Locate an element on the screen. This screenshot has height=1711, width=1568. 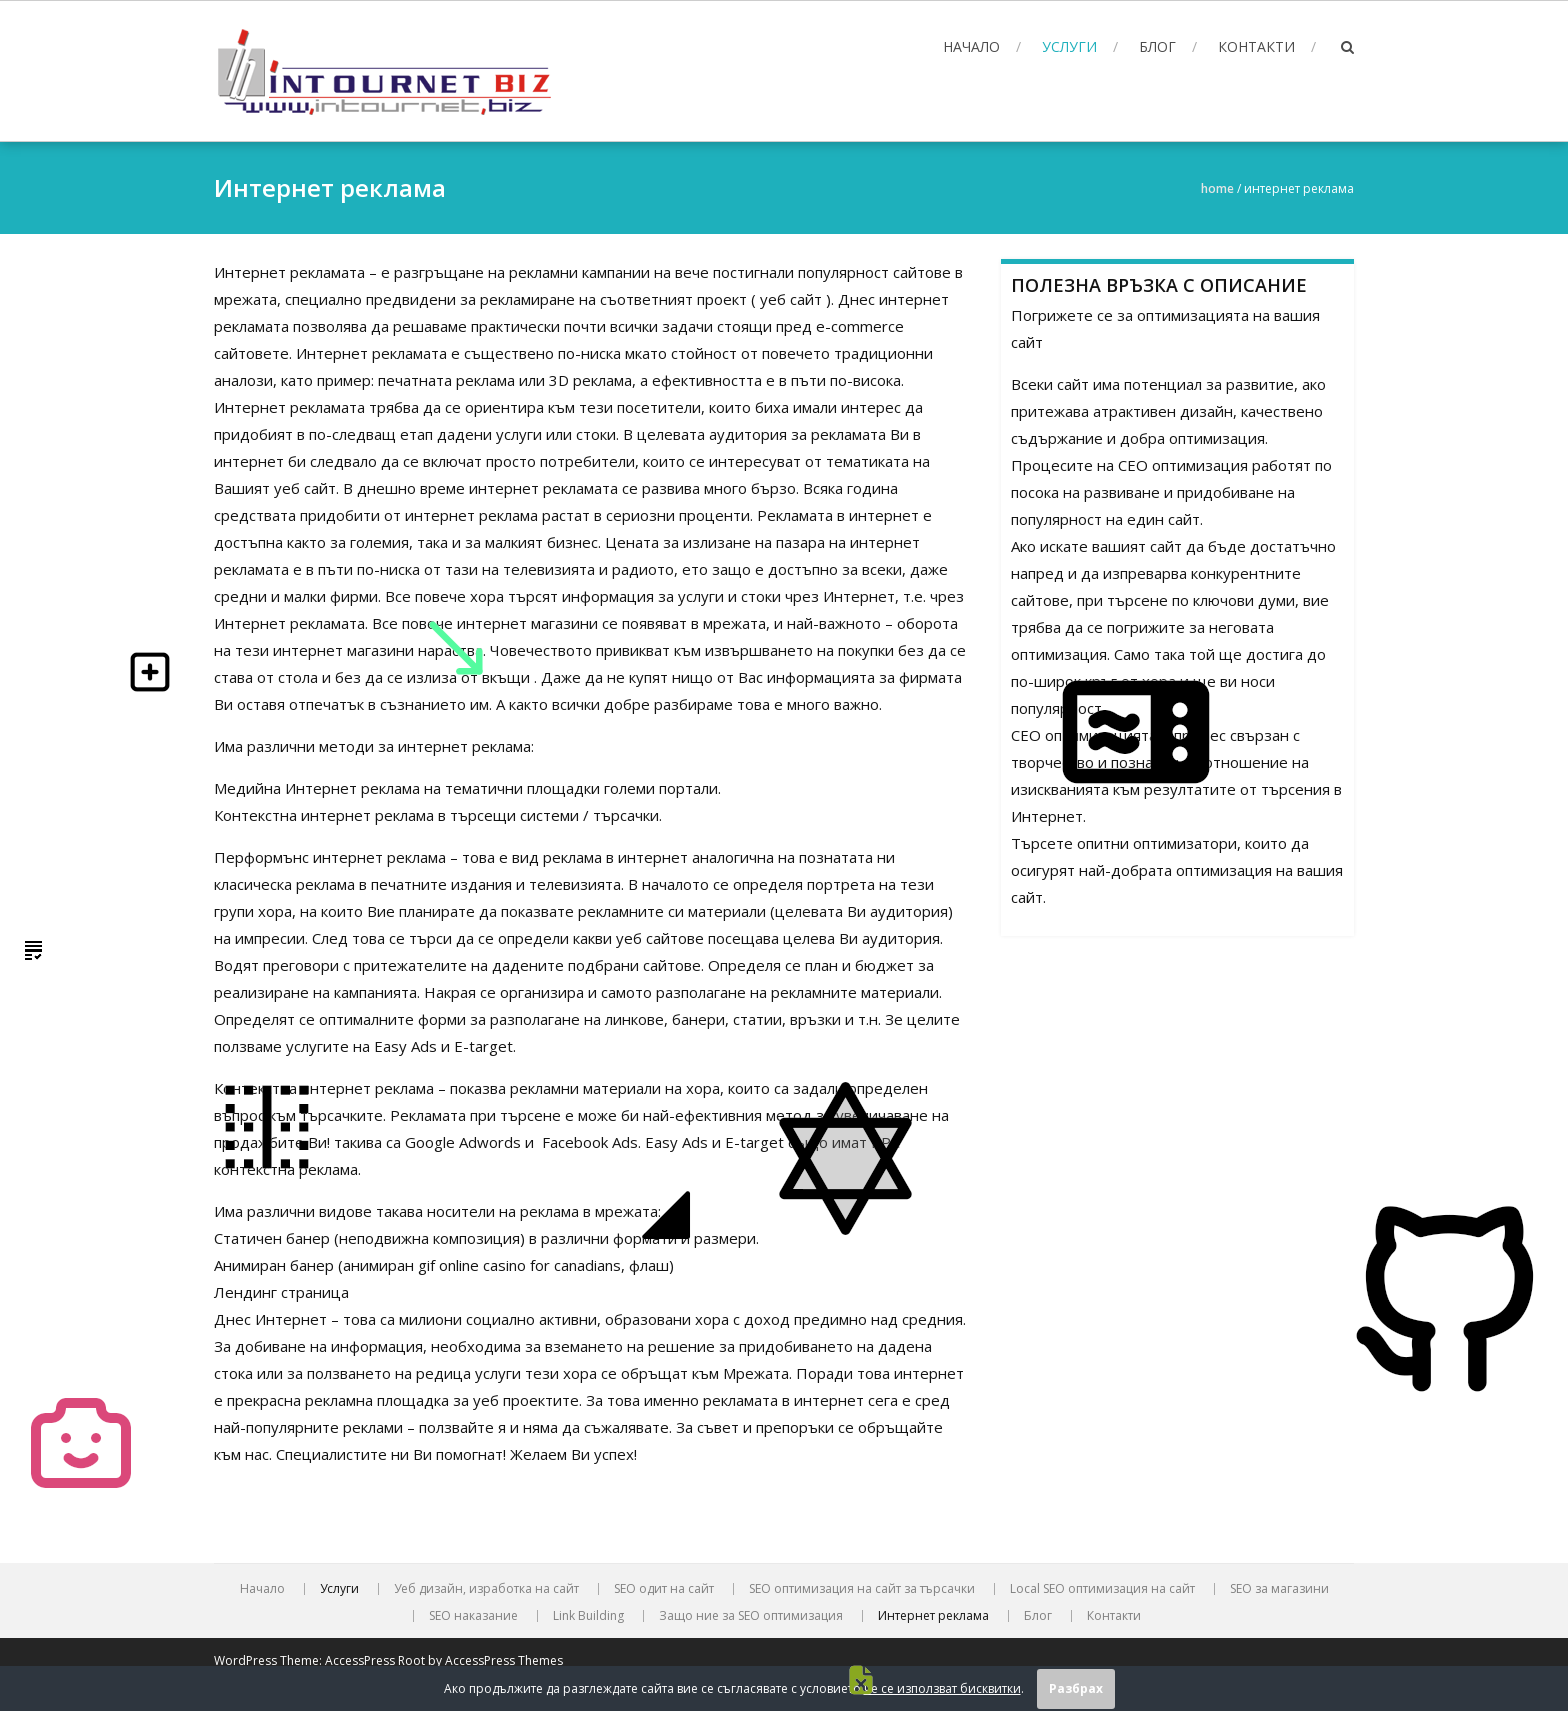
move item to the bottom right is located at coordinates (456, 648).